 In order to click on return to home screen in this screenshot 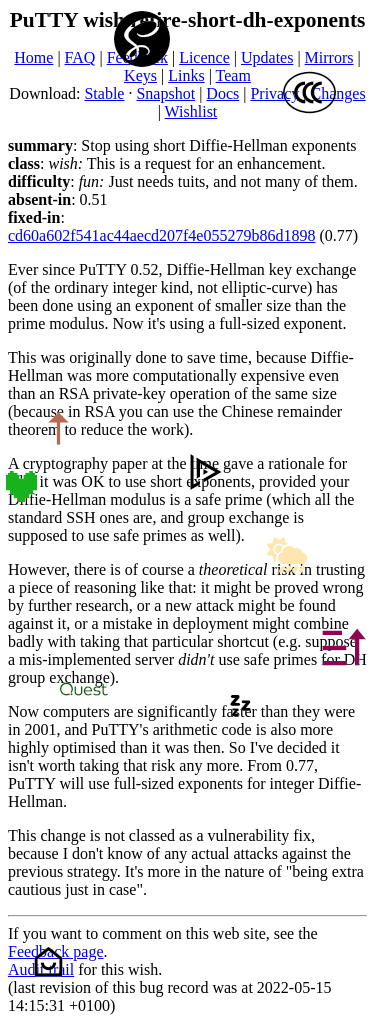, I will do `click(48, 962)`.